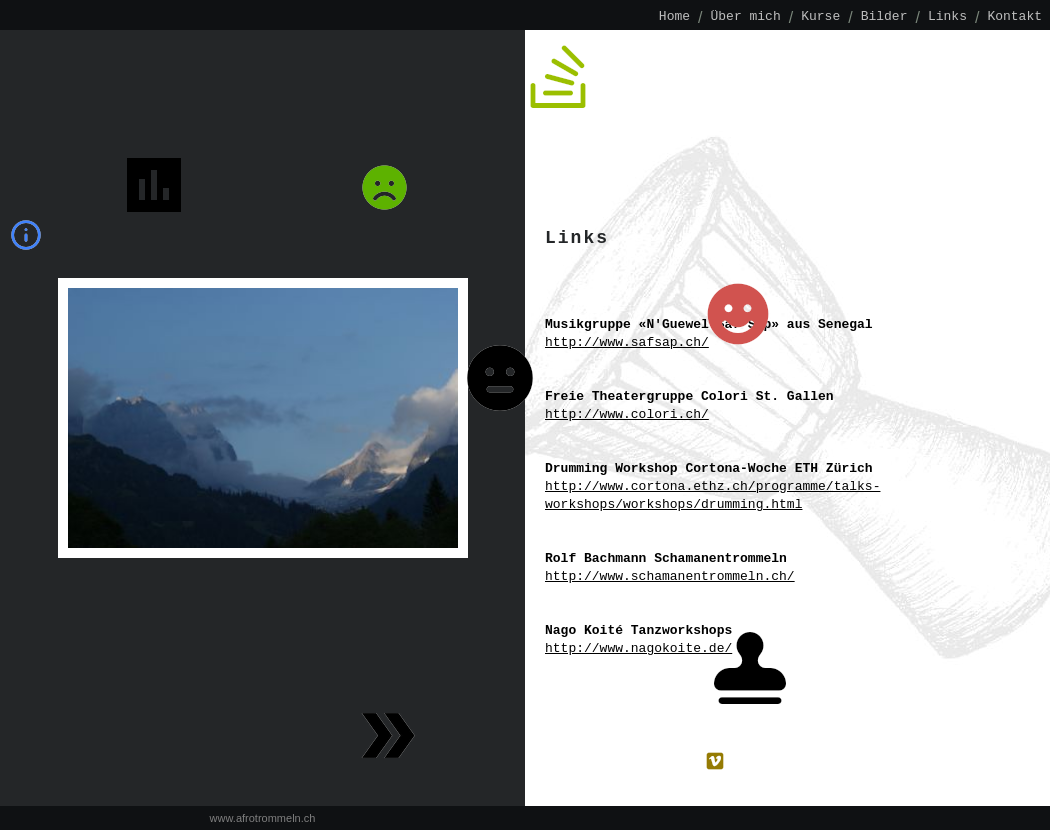  What do you see at coordinates (715, 761) in the screenshot?
I see `open vimeo app or website` at bounding box center [715, 761].